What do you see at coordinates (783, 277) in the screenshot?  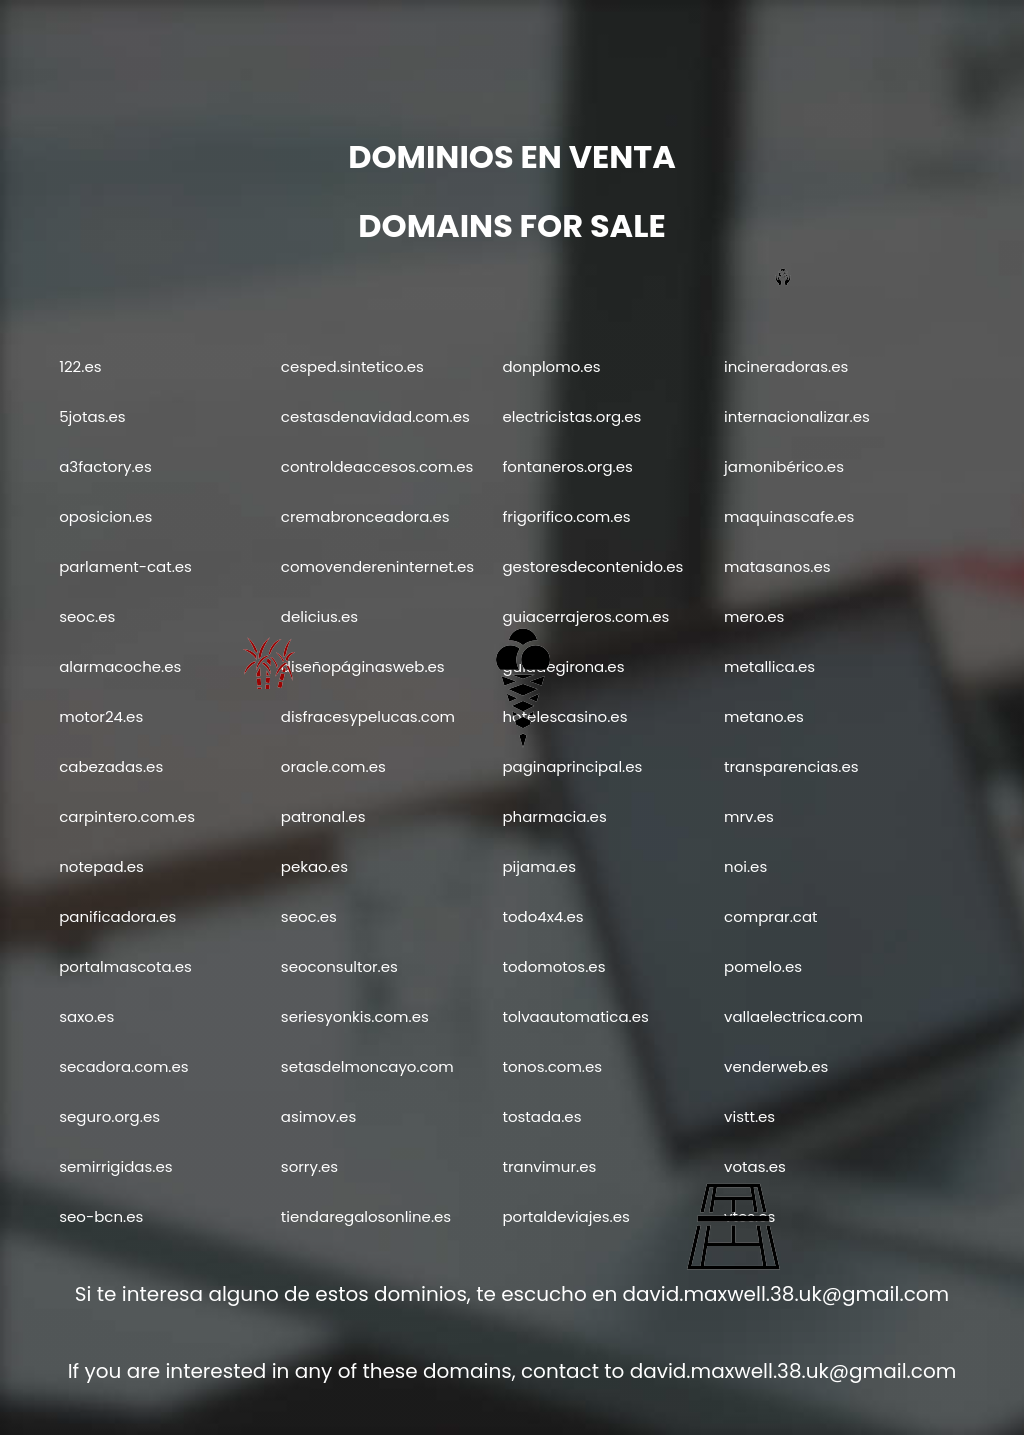 I see `view environmental or sustainability features` at bounding box center [783, 277].